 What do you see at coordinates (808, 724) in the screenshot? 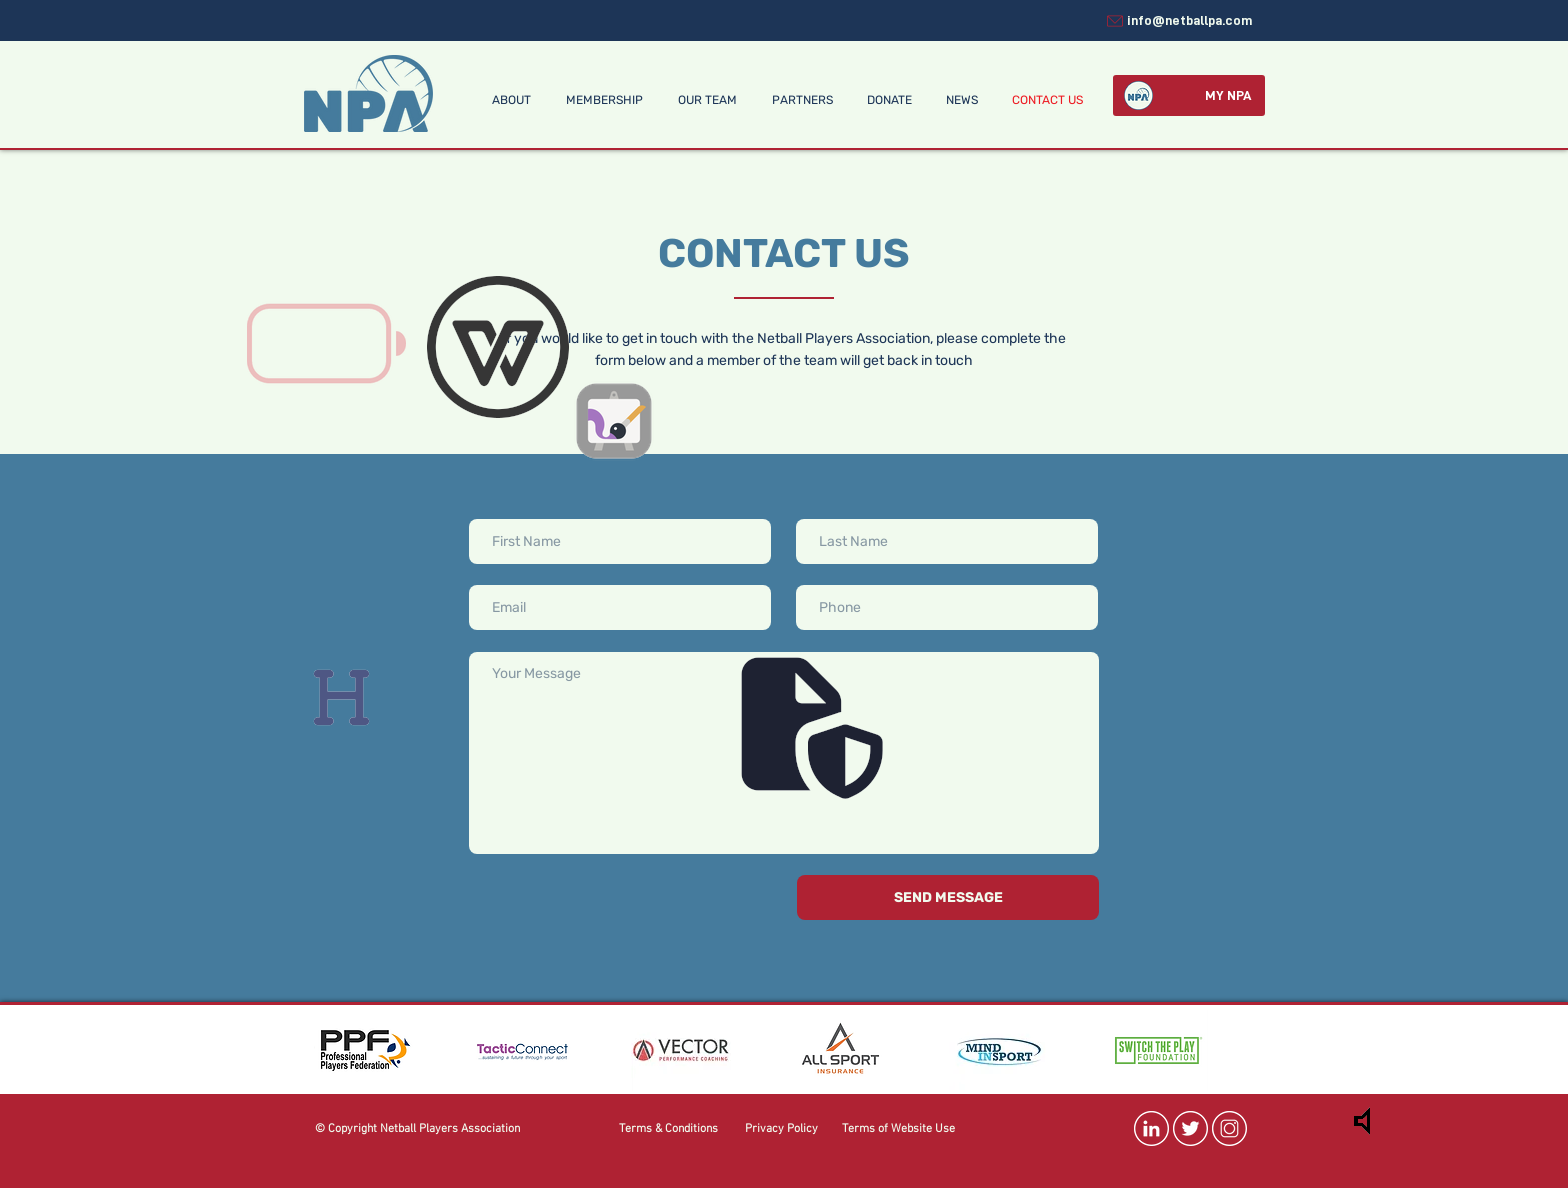
I see `indicates a protected or secure file` at bounding box center [808, 724].